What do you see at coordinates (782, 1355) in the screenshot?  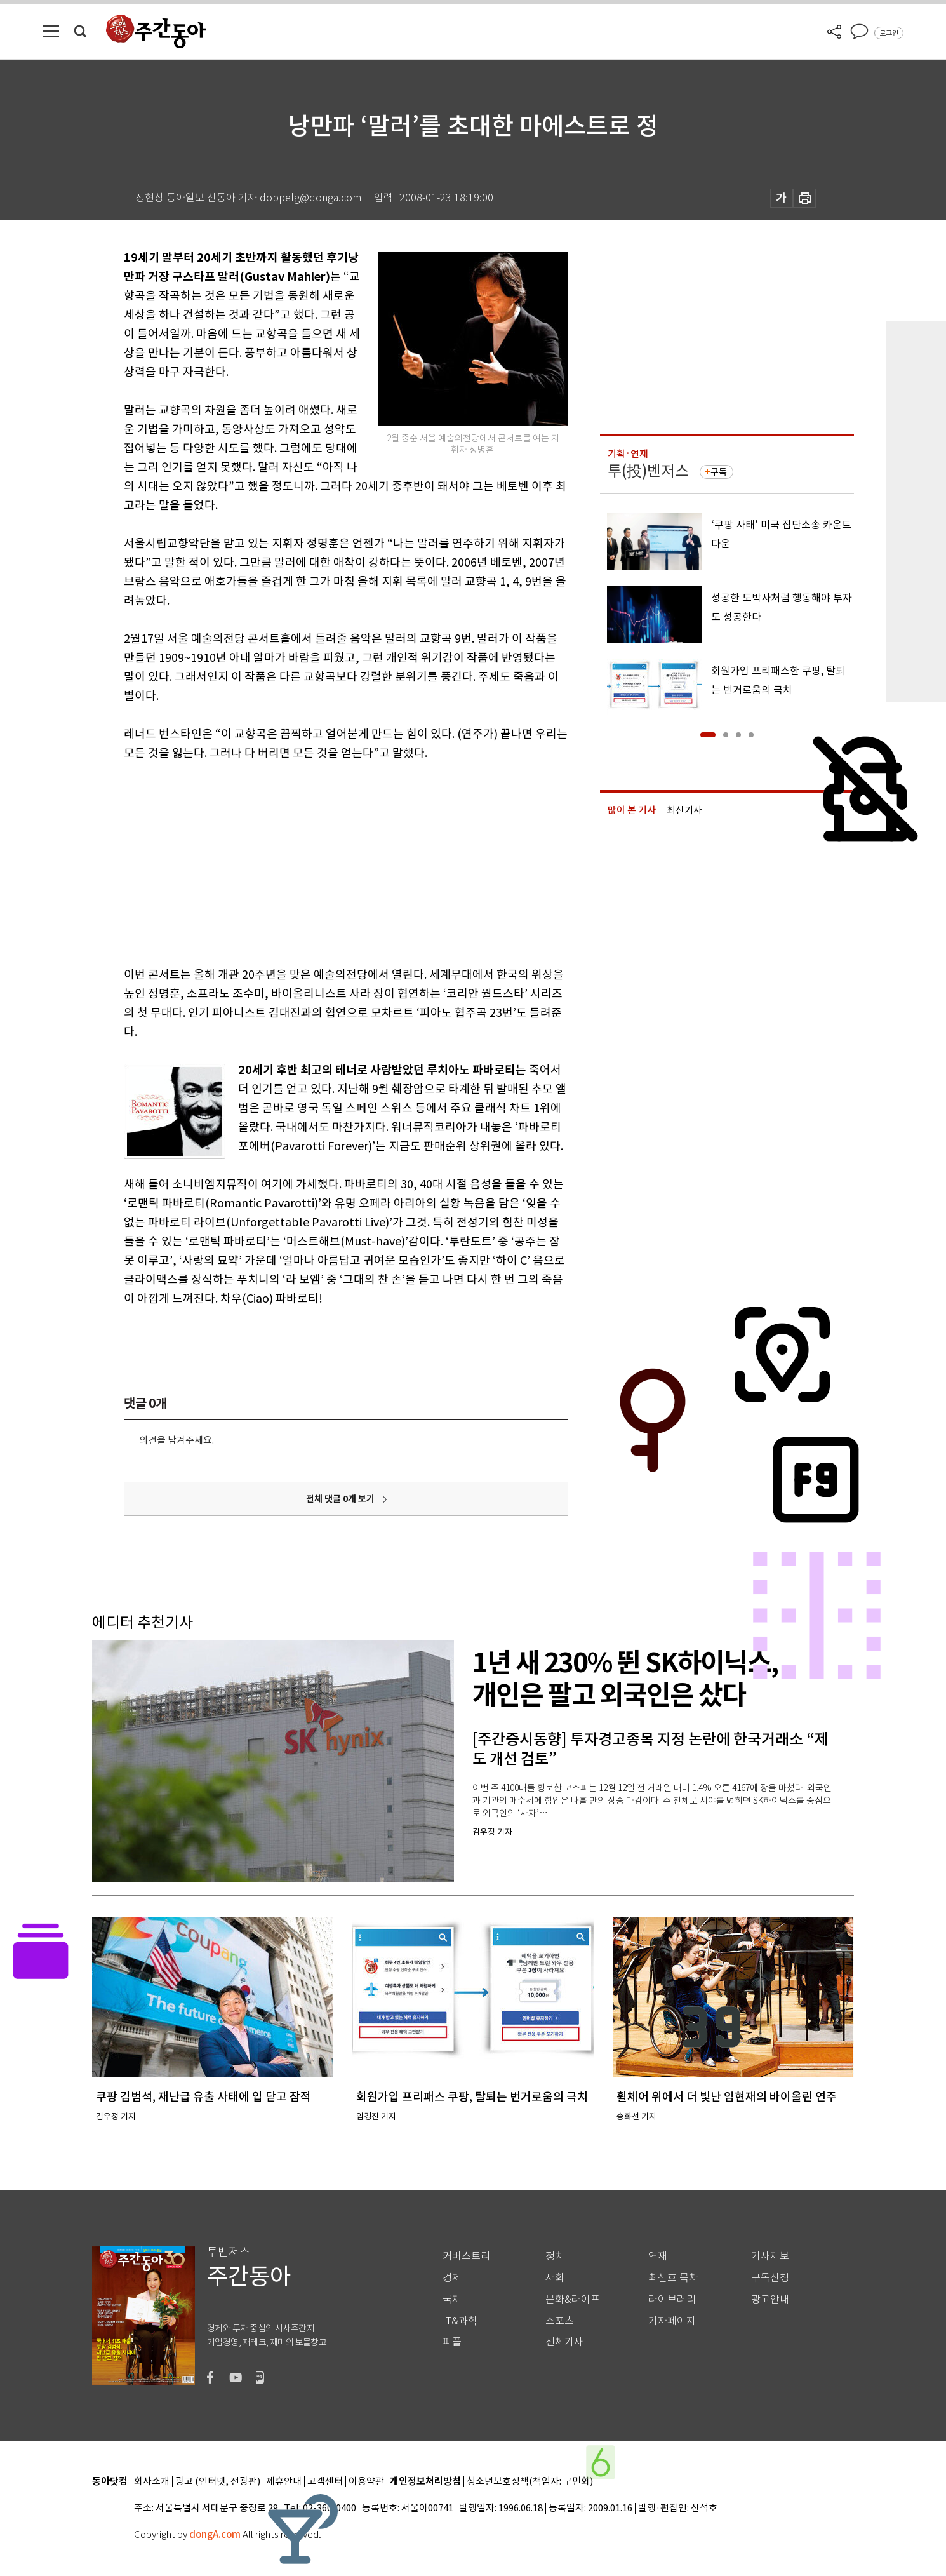 I see `activate live view mode for real-time location tracking` at bounding box center [782, 1355].